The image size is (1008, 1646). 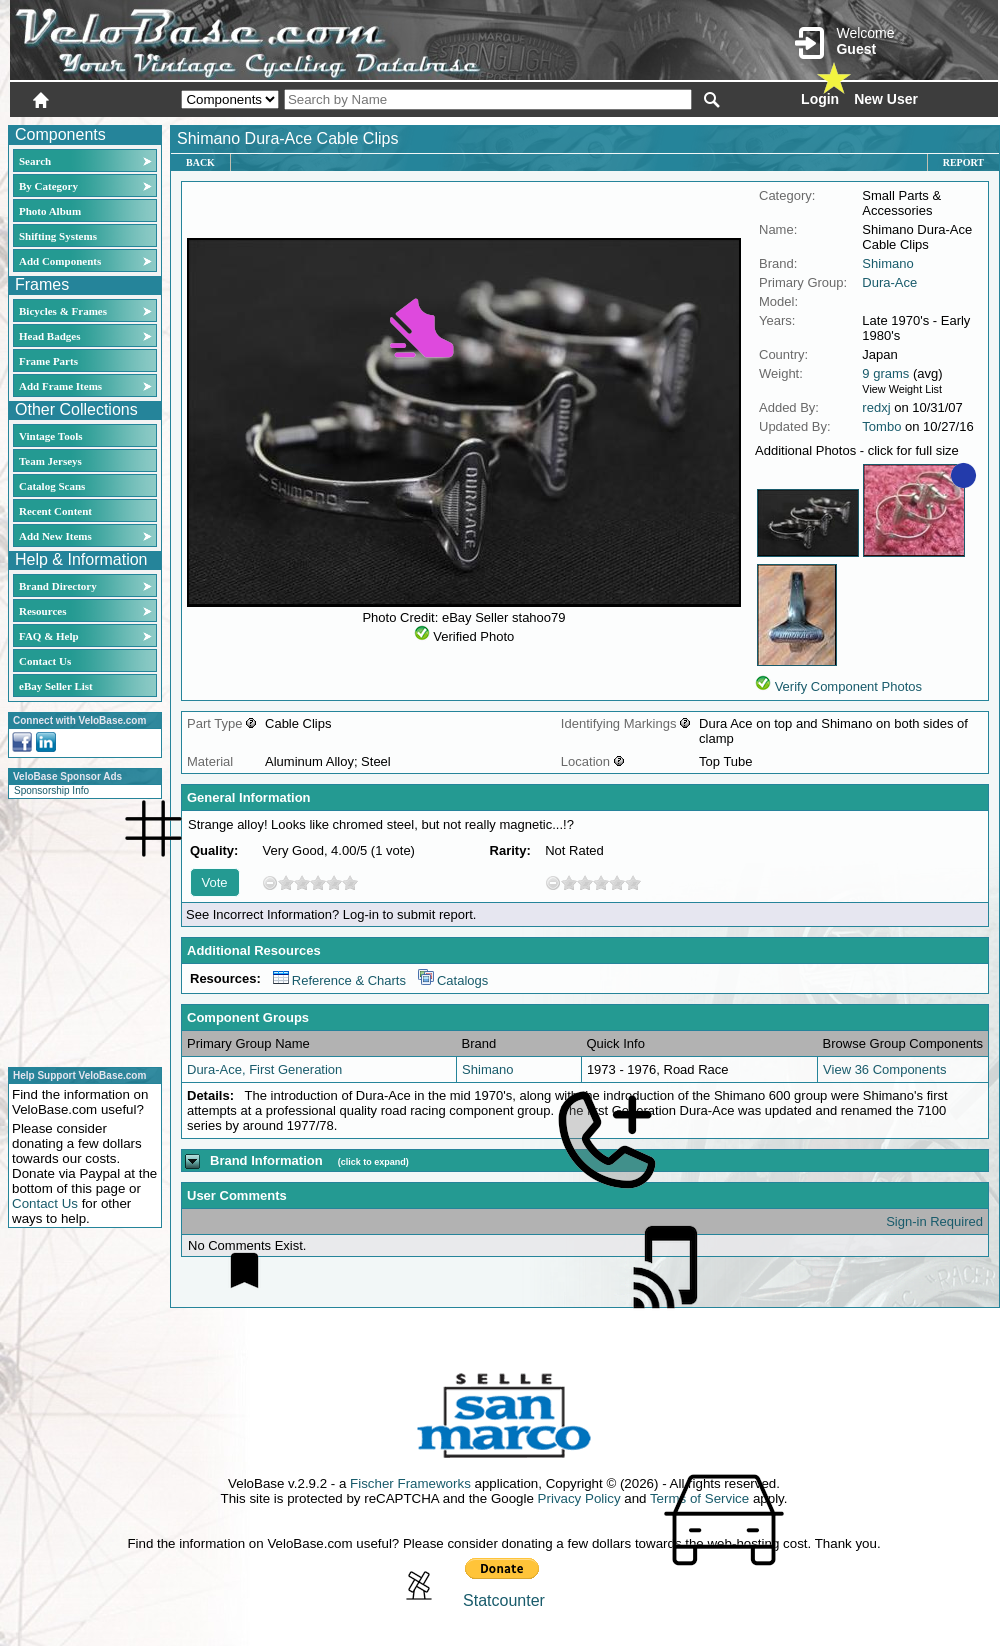 I want to click on add a new contact, so click(x=609, y=1138).